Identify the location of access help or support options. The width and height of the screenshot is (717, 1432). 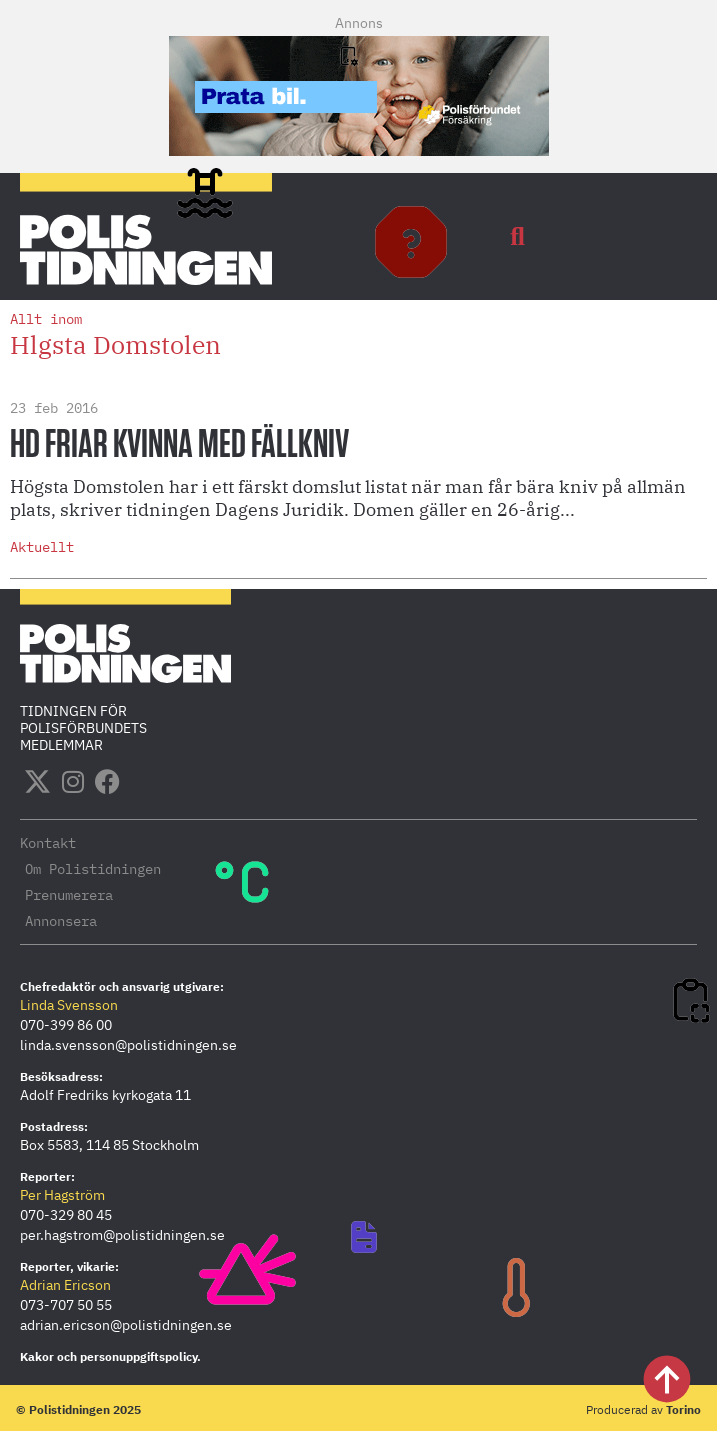
(411, 242).